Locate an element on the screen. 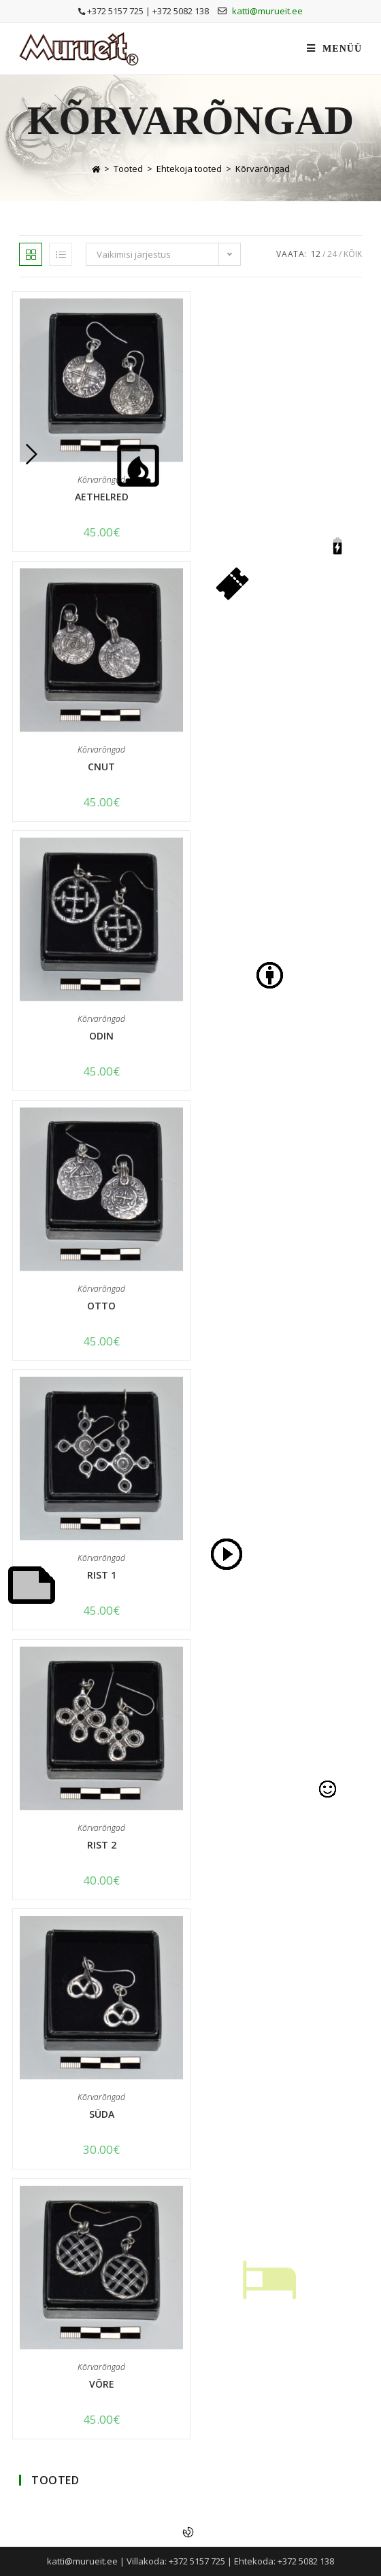 This screenshot has height=2576, width=381. create a new note is located at coordinates (31, 1585).